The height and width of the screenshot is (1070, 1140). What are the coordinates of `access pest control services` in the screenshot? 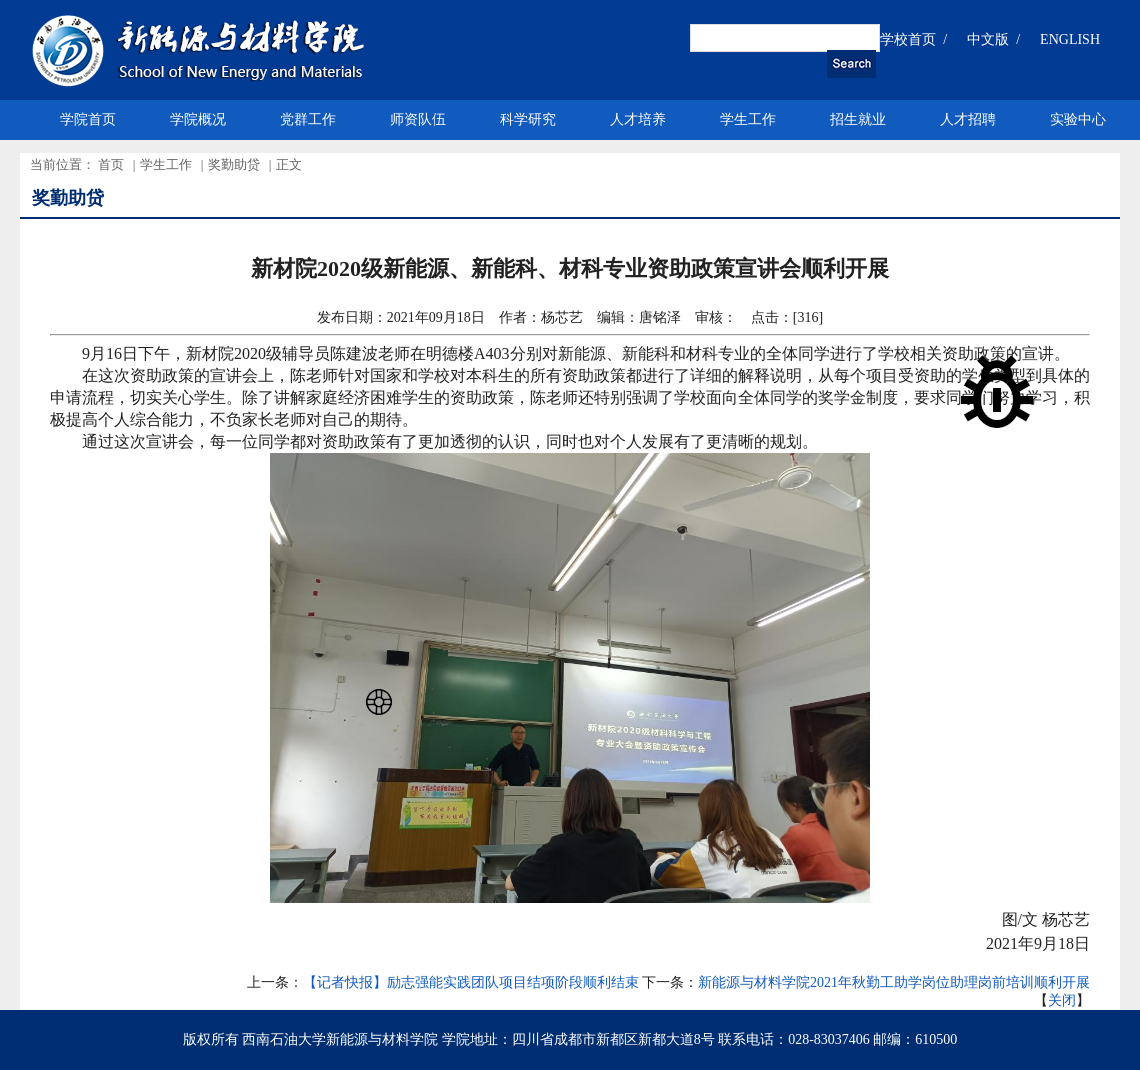 It's located at (997, 392).